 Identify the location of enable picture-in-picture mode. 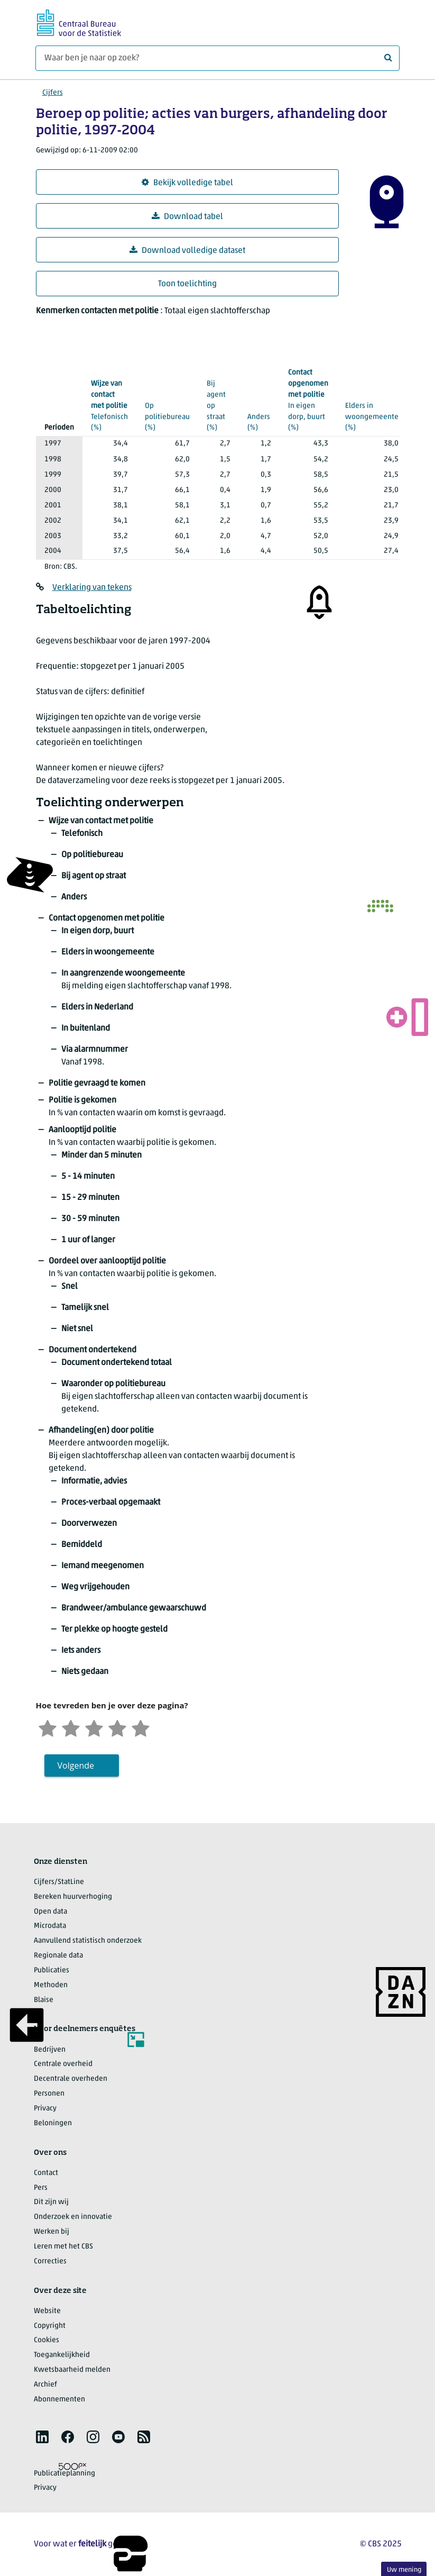
(136, 2040).